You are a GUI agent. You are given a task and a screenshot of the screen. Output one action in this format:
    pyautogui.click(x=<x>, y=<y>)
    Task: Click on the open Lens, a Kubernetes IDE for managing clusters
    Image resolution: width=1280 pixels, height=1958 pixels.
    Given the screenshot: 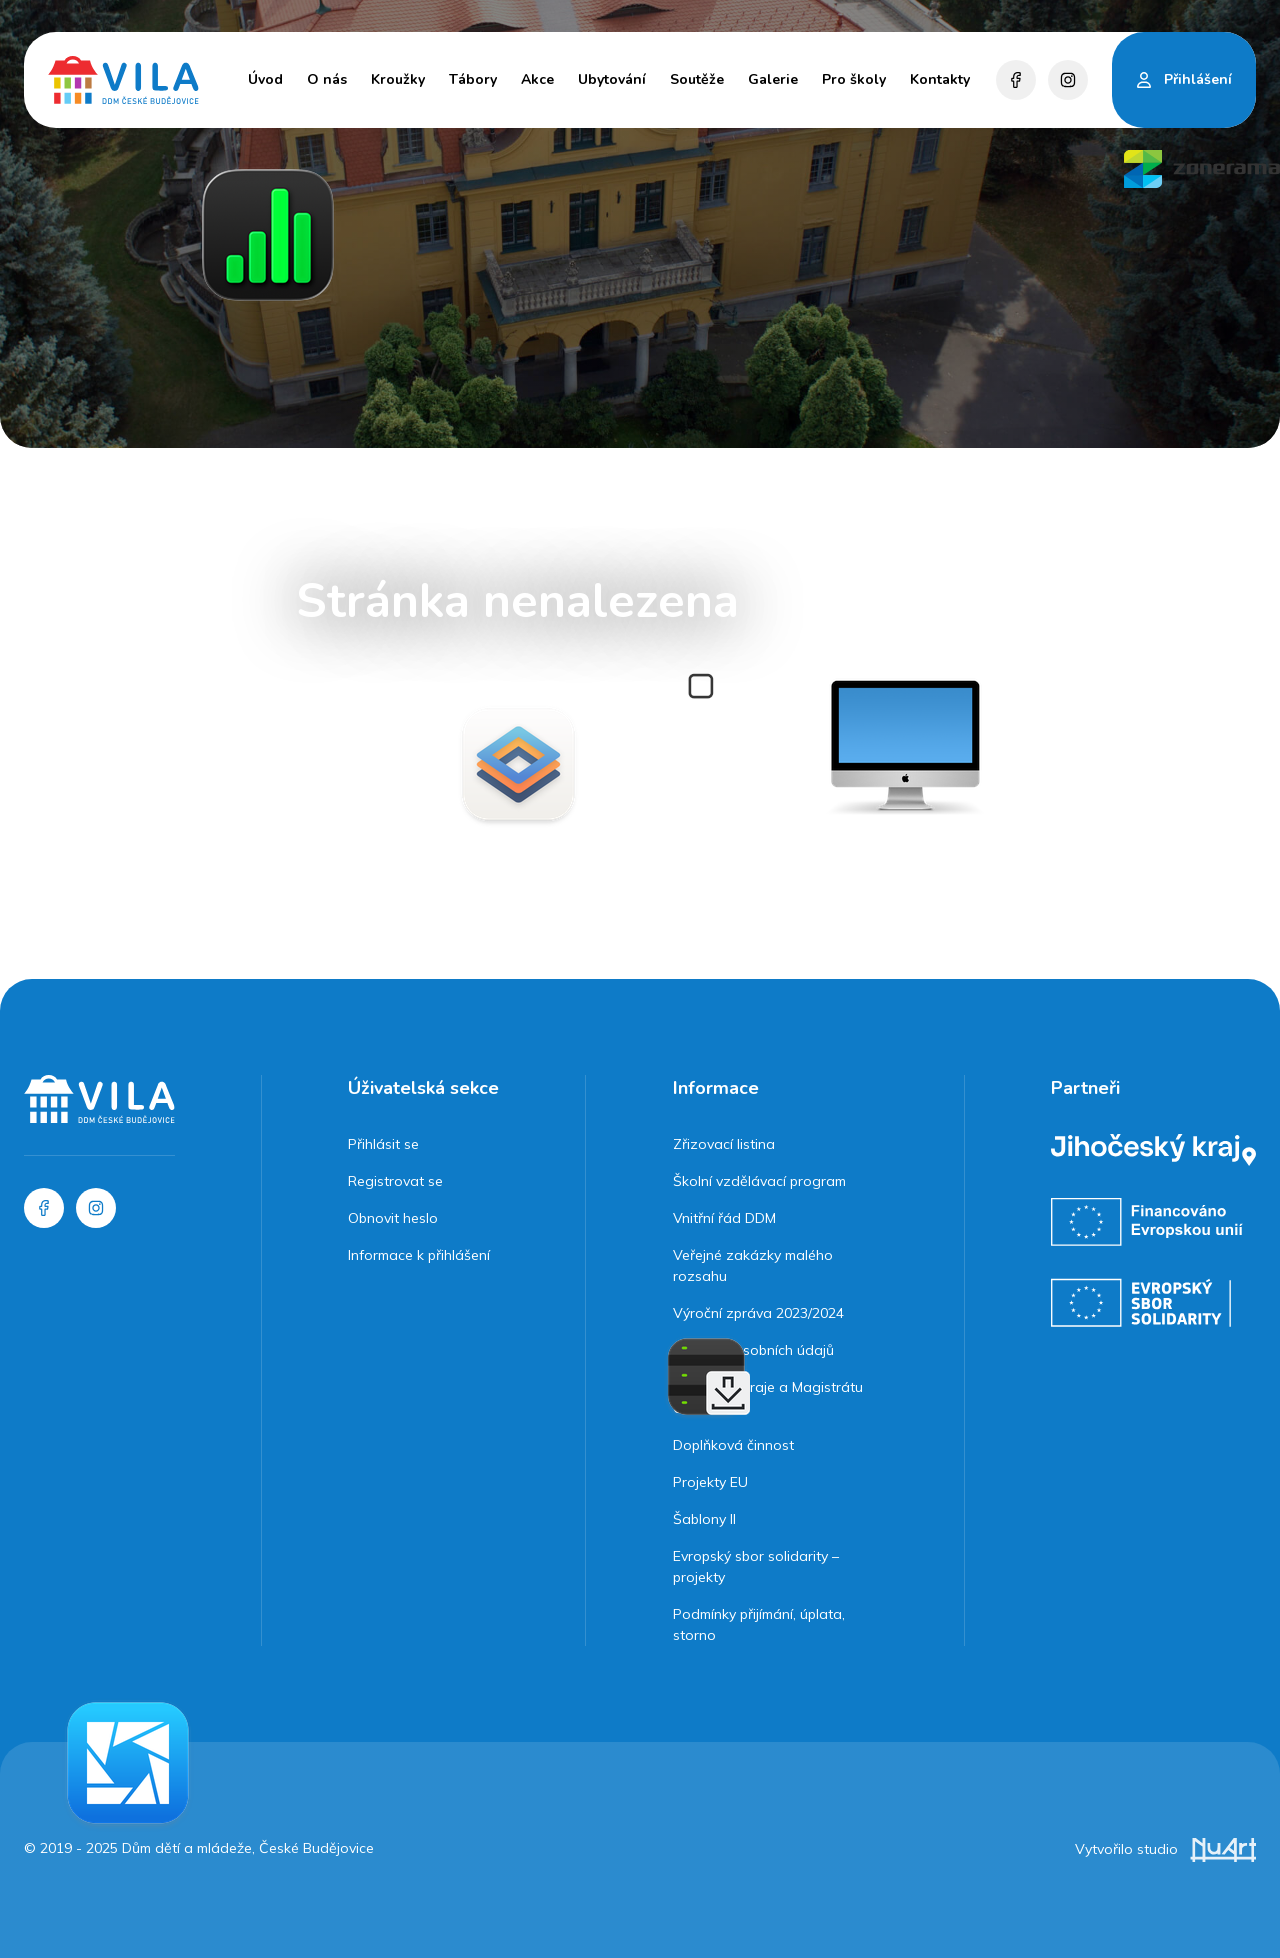 What is the action you would take?
    pyautogui.click(x=128, y=1763)
    